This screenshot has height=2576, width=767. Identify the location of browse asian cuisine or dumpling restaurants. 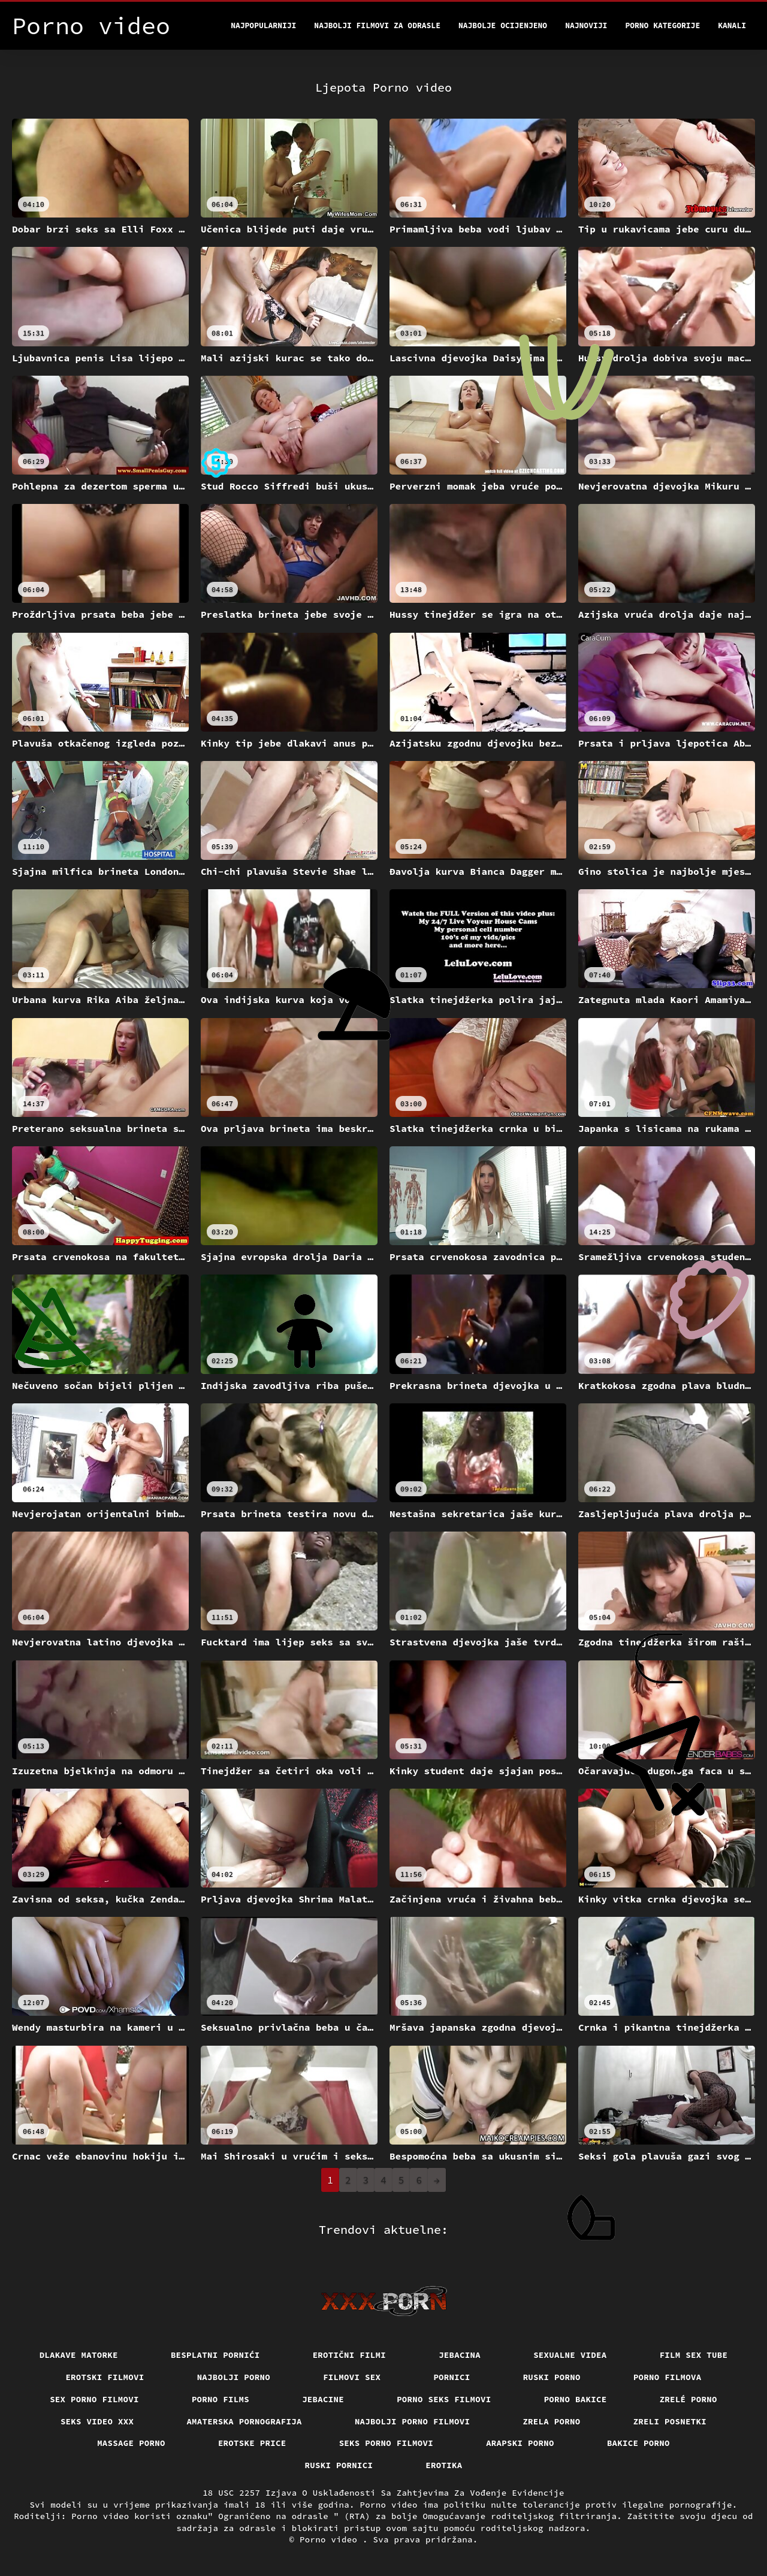
(709, 1300).